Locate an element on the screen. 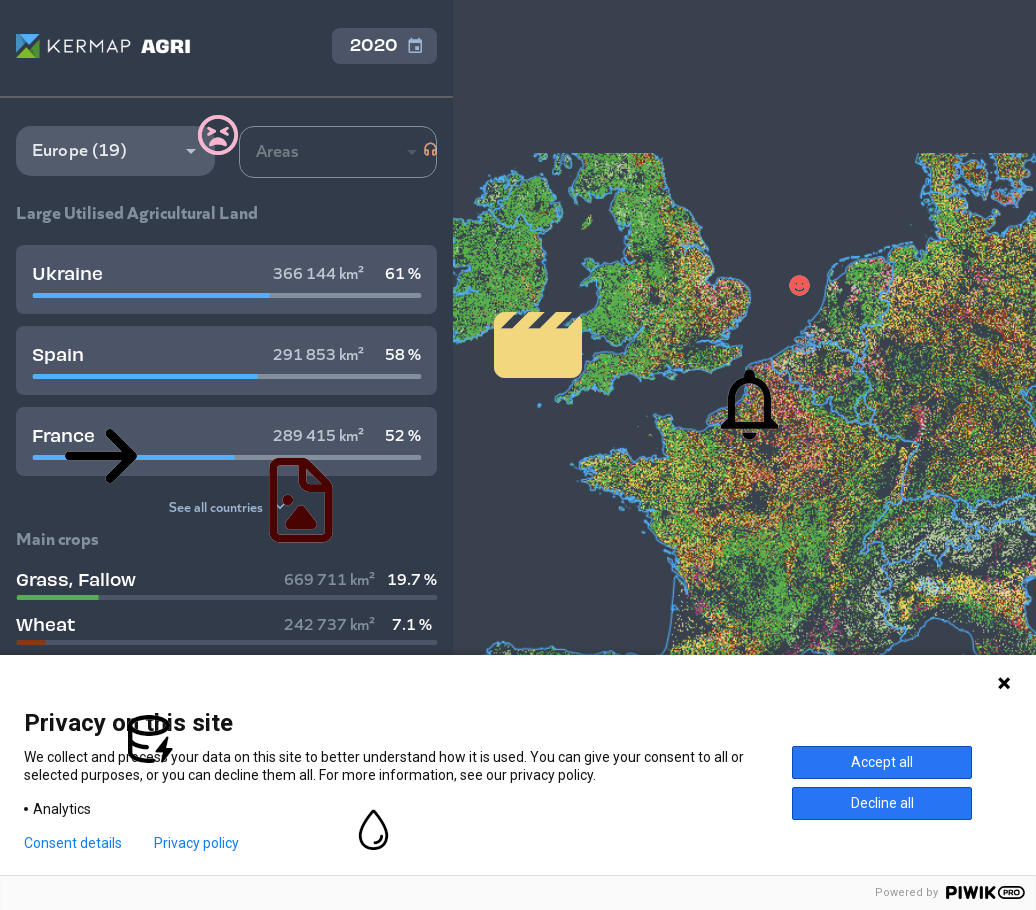 Image resolution: width=1036 pixels, height=910 pixels. view image file is located at coordinates (301, 500).